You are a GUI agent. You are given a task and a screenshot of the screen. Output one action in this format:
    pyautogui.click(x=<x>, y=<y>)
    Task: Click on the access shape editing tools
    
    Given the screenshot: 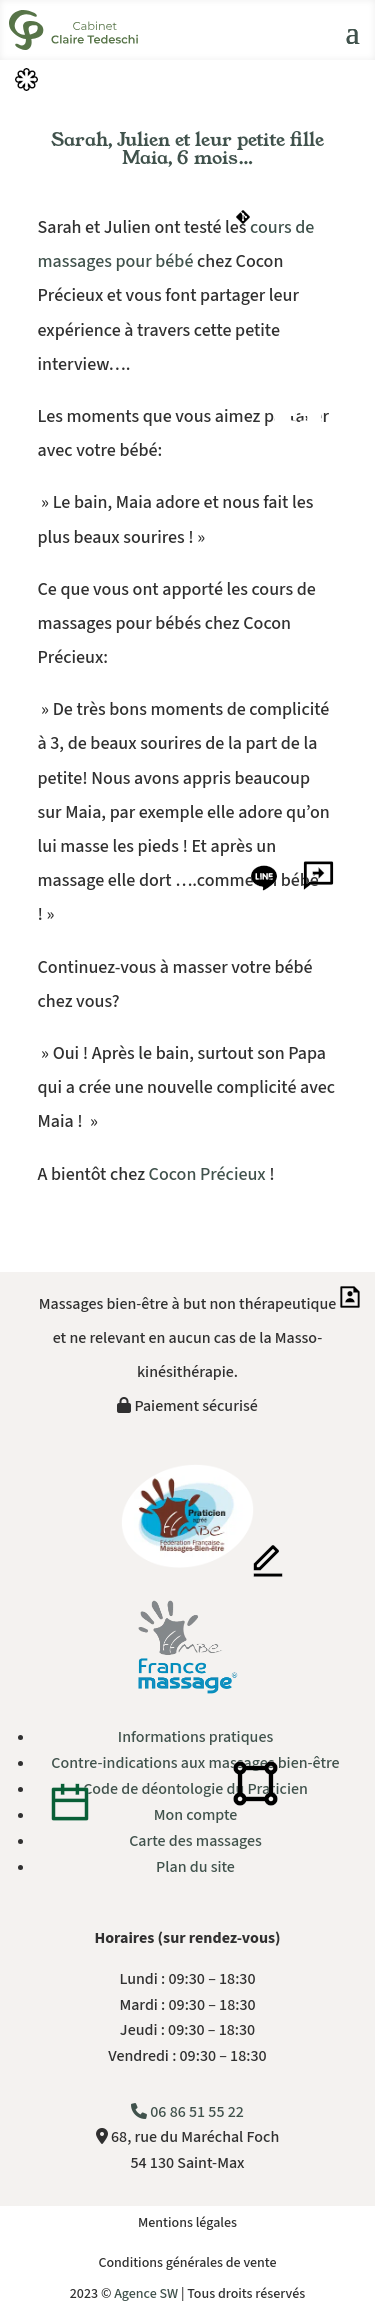 What is the action you would take?
    pyautogui.click(x=255, y=1783)
    